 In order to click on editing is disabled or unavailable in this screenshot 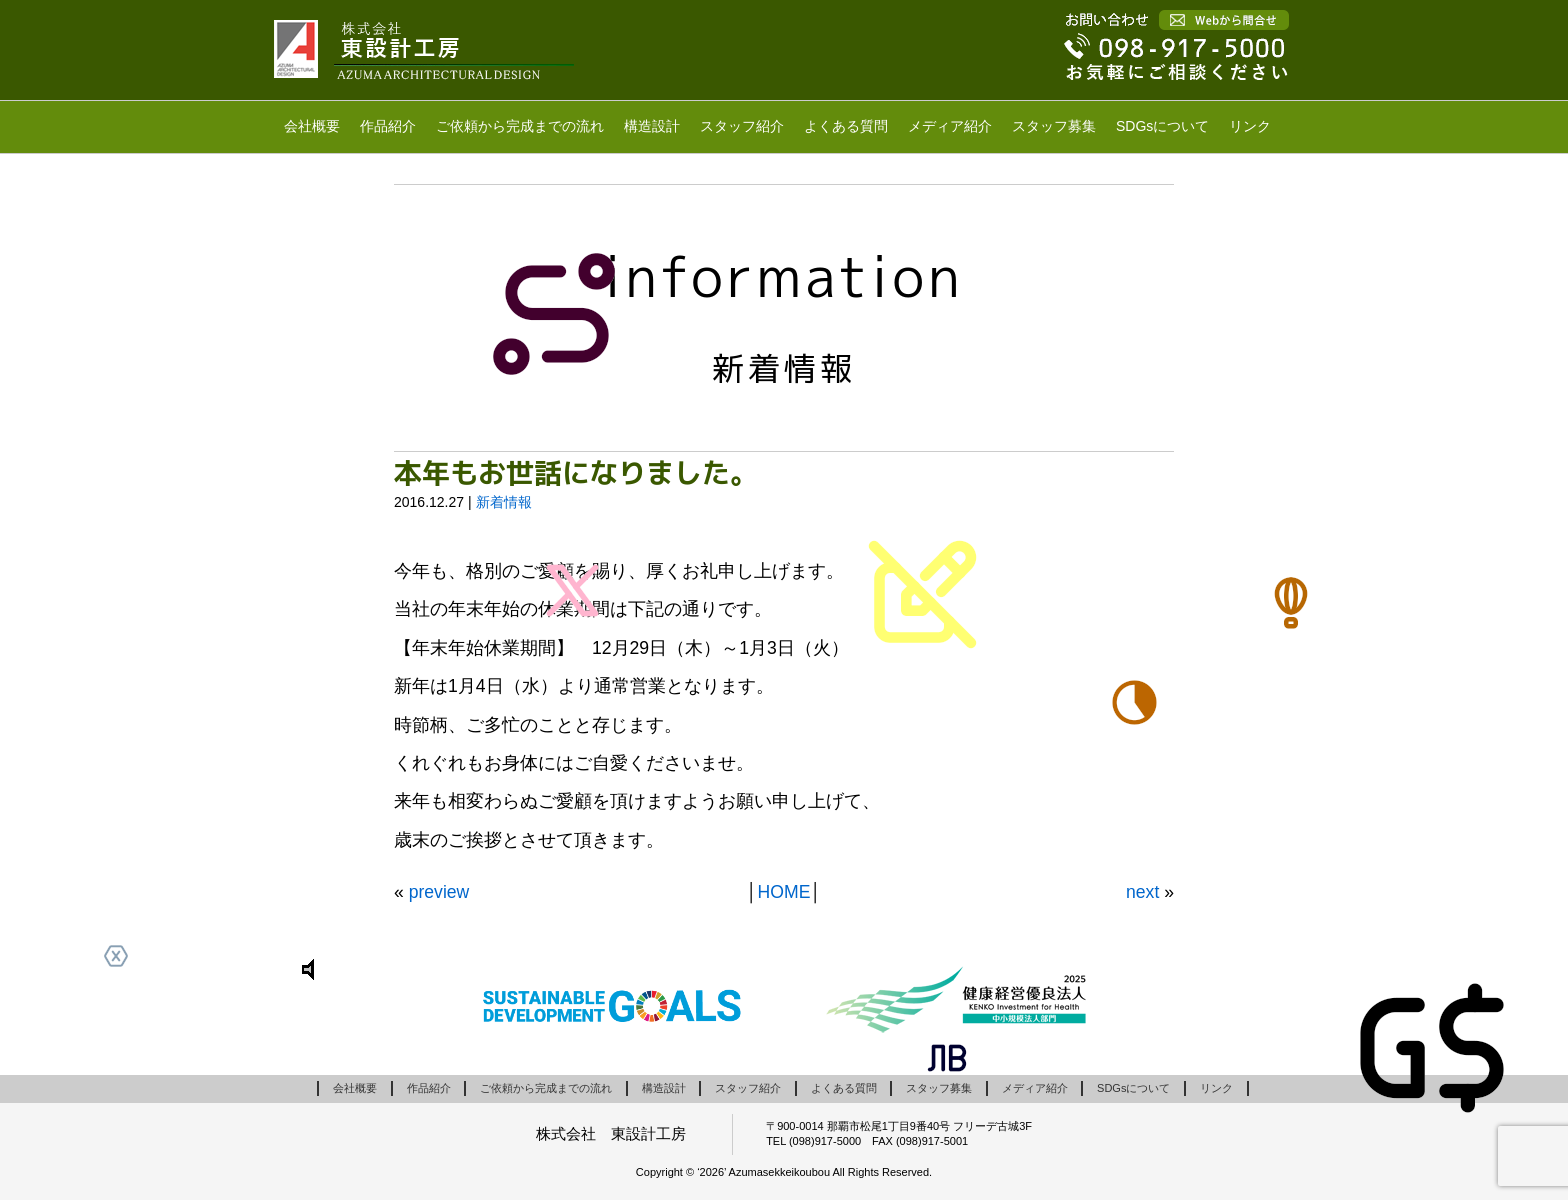, I will do `click(922, 594)`.